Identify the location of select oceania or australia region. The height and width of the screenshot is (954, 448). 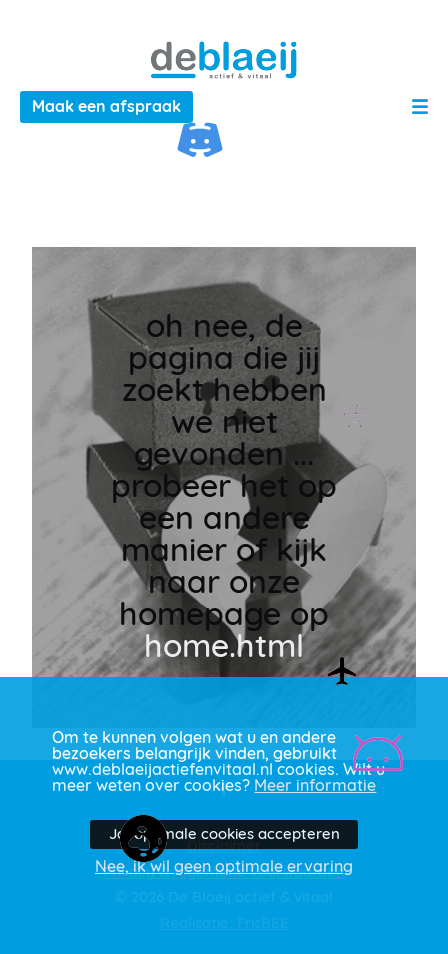
(143, 838).